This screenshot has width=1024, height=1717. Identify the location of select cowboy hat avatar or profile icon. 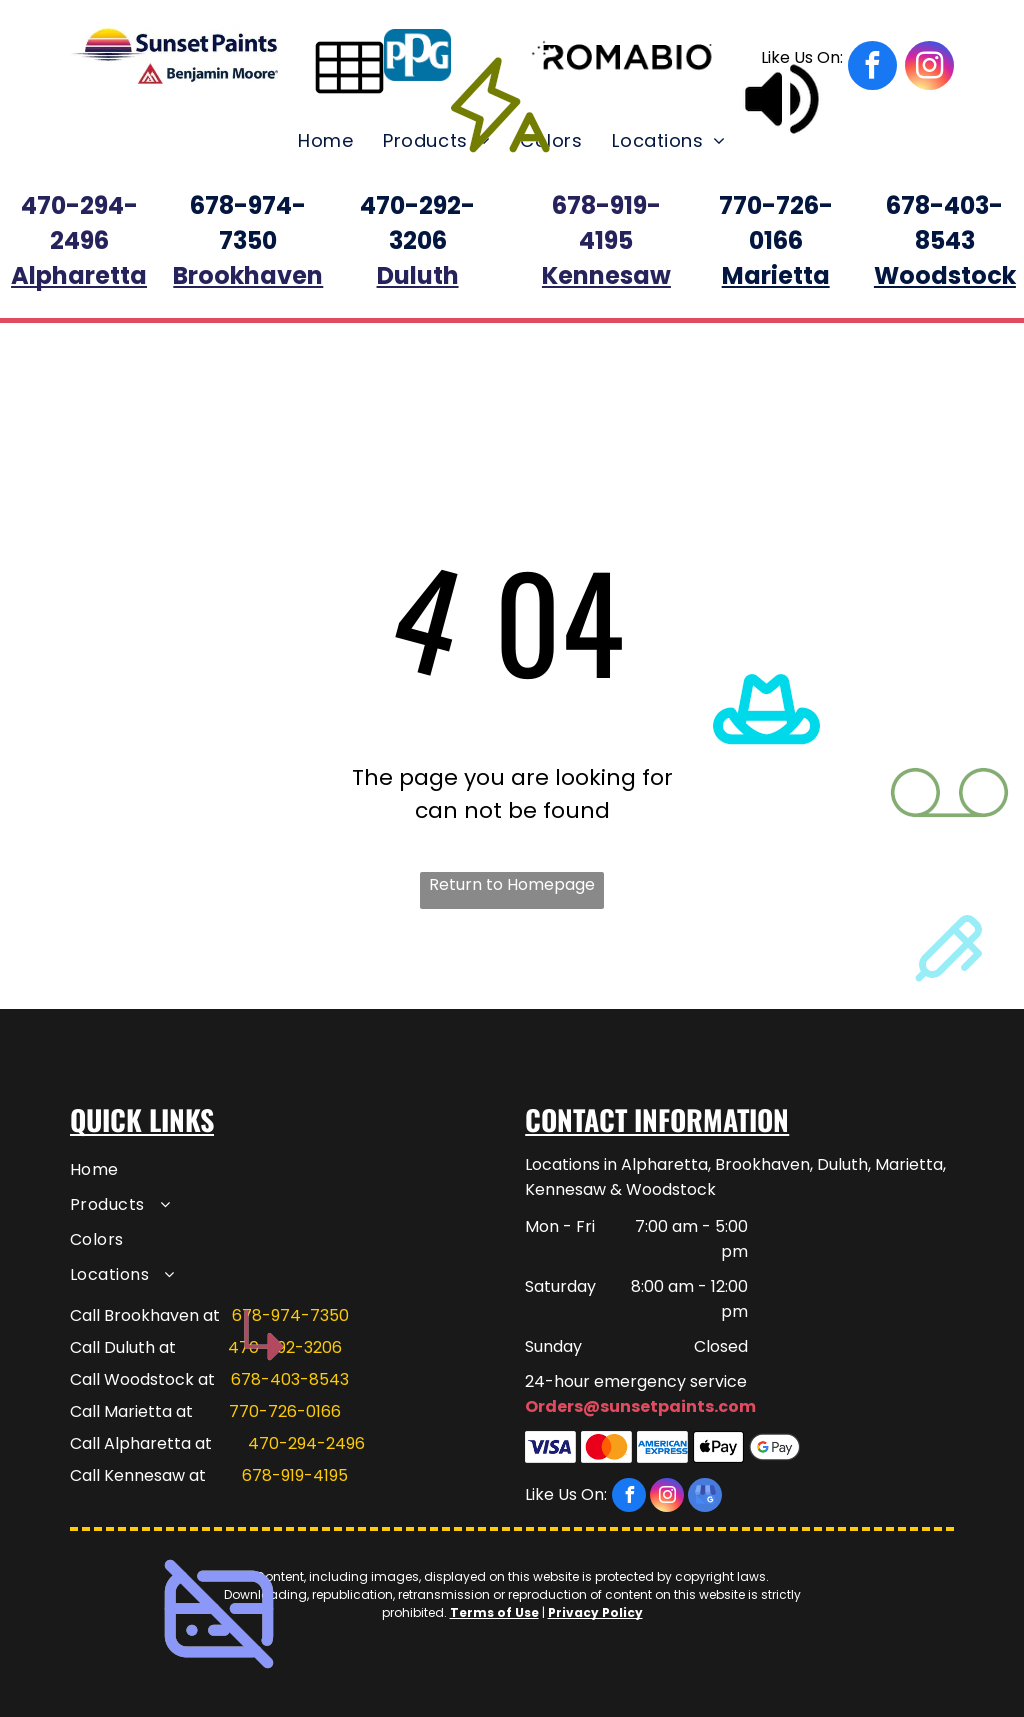
(766, 712).